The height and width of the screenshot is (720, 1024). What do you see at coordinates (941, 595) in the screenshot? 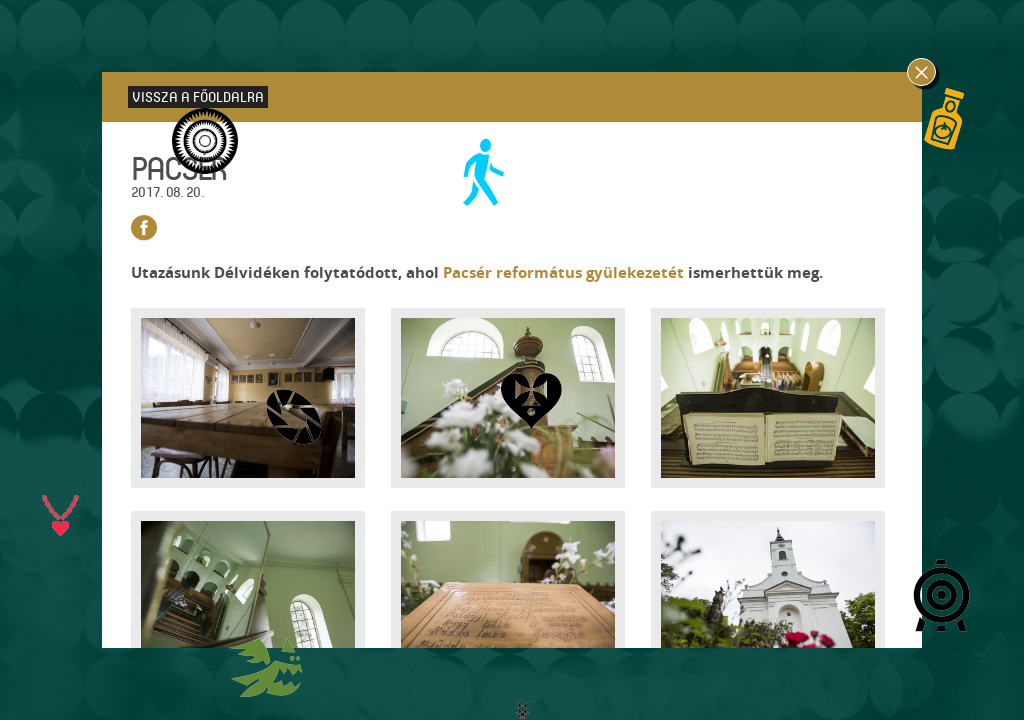
I see `view goals or objectives` at bounding box center [941, 595].